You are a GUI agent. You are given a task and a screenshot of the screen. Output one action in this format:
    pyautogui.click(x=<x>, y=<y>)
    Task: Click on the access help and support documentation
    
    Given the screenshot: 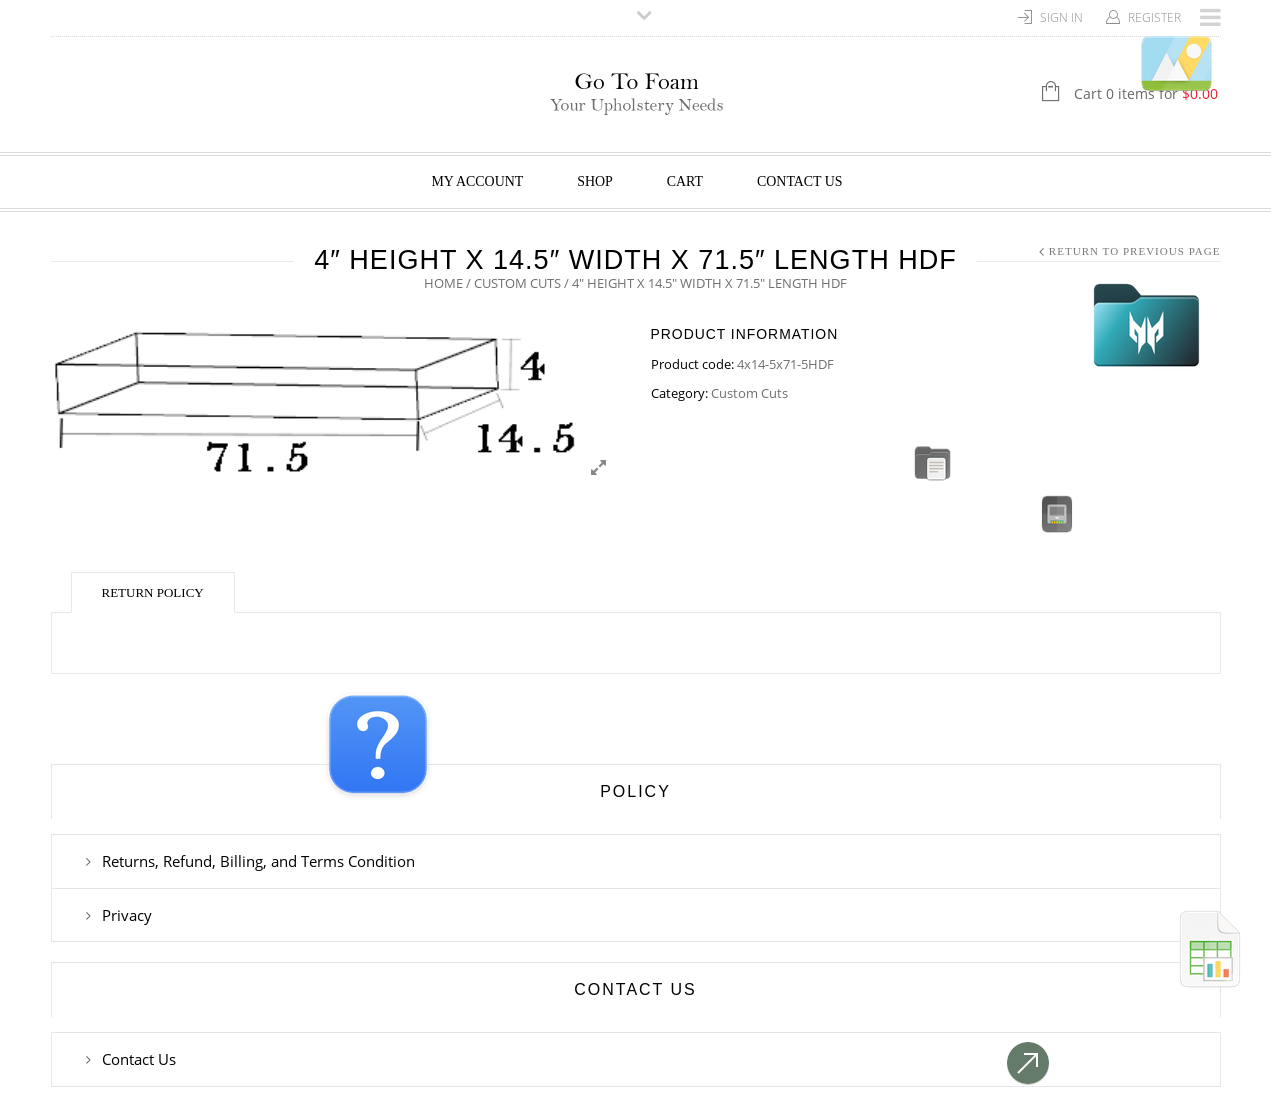 What is the action you would take?
    pyautogui.click(x=378, y=746)
    